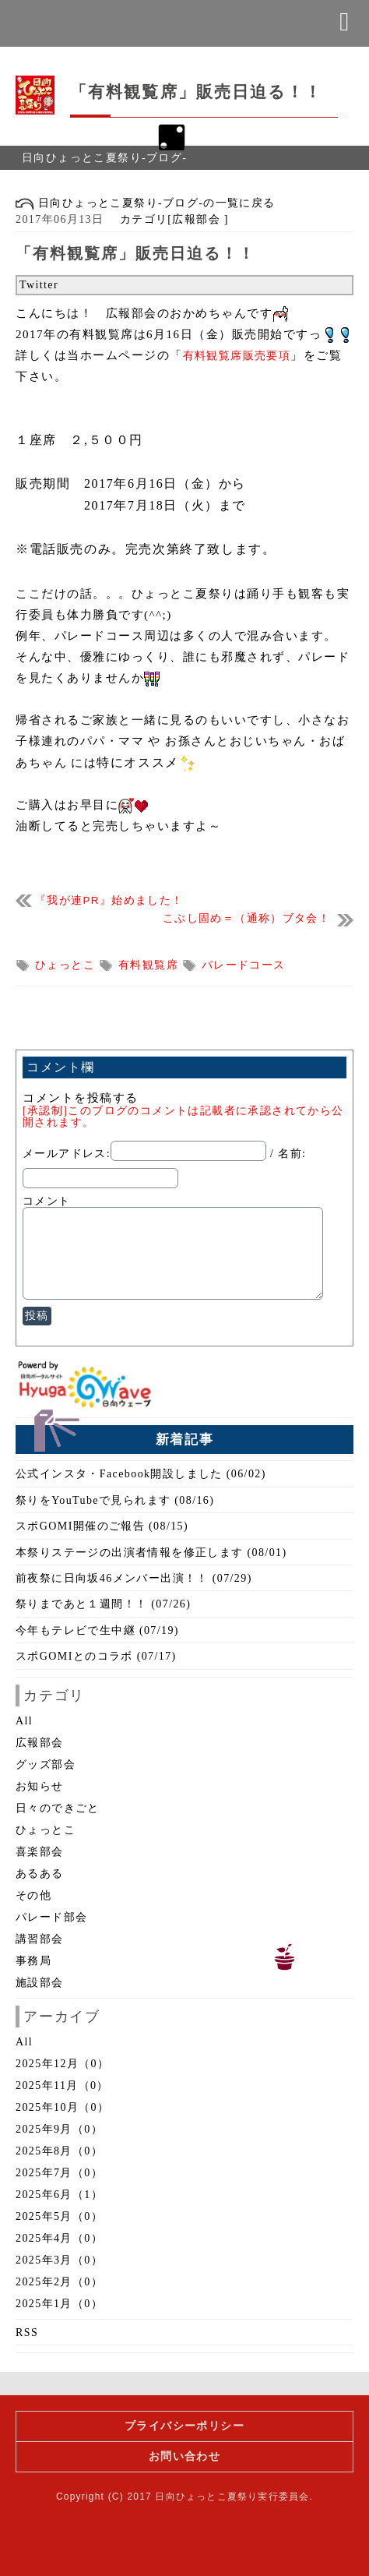 The image size is (369, 2576). What do you see at coordinates (284, 1957) in the screenshot?
I see `start a new project or initiative` at bounding box center [284, 1957].